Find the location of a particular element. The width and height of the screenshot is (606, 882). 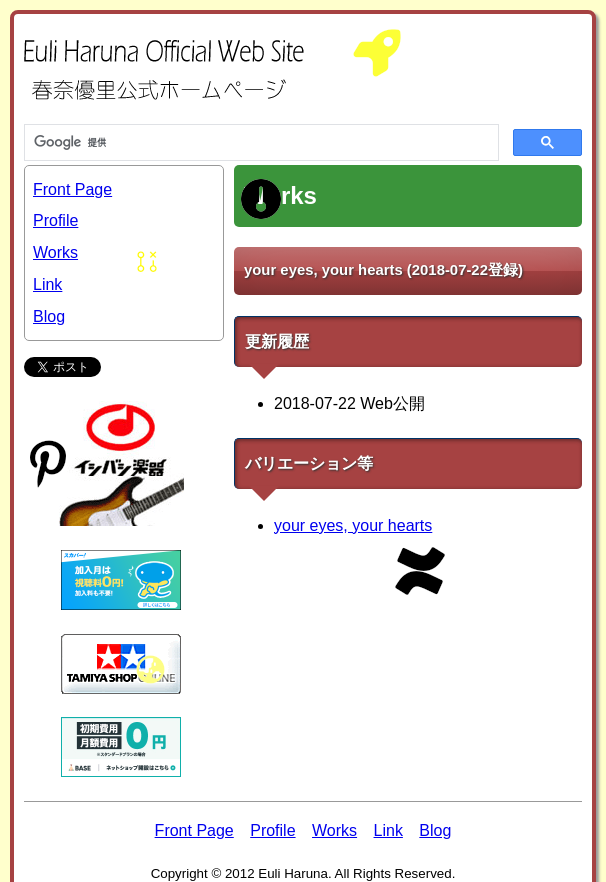

indicates a closed or rejected pull request is located at coordinates (147, 261).